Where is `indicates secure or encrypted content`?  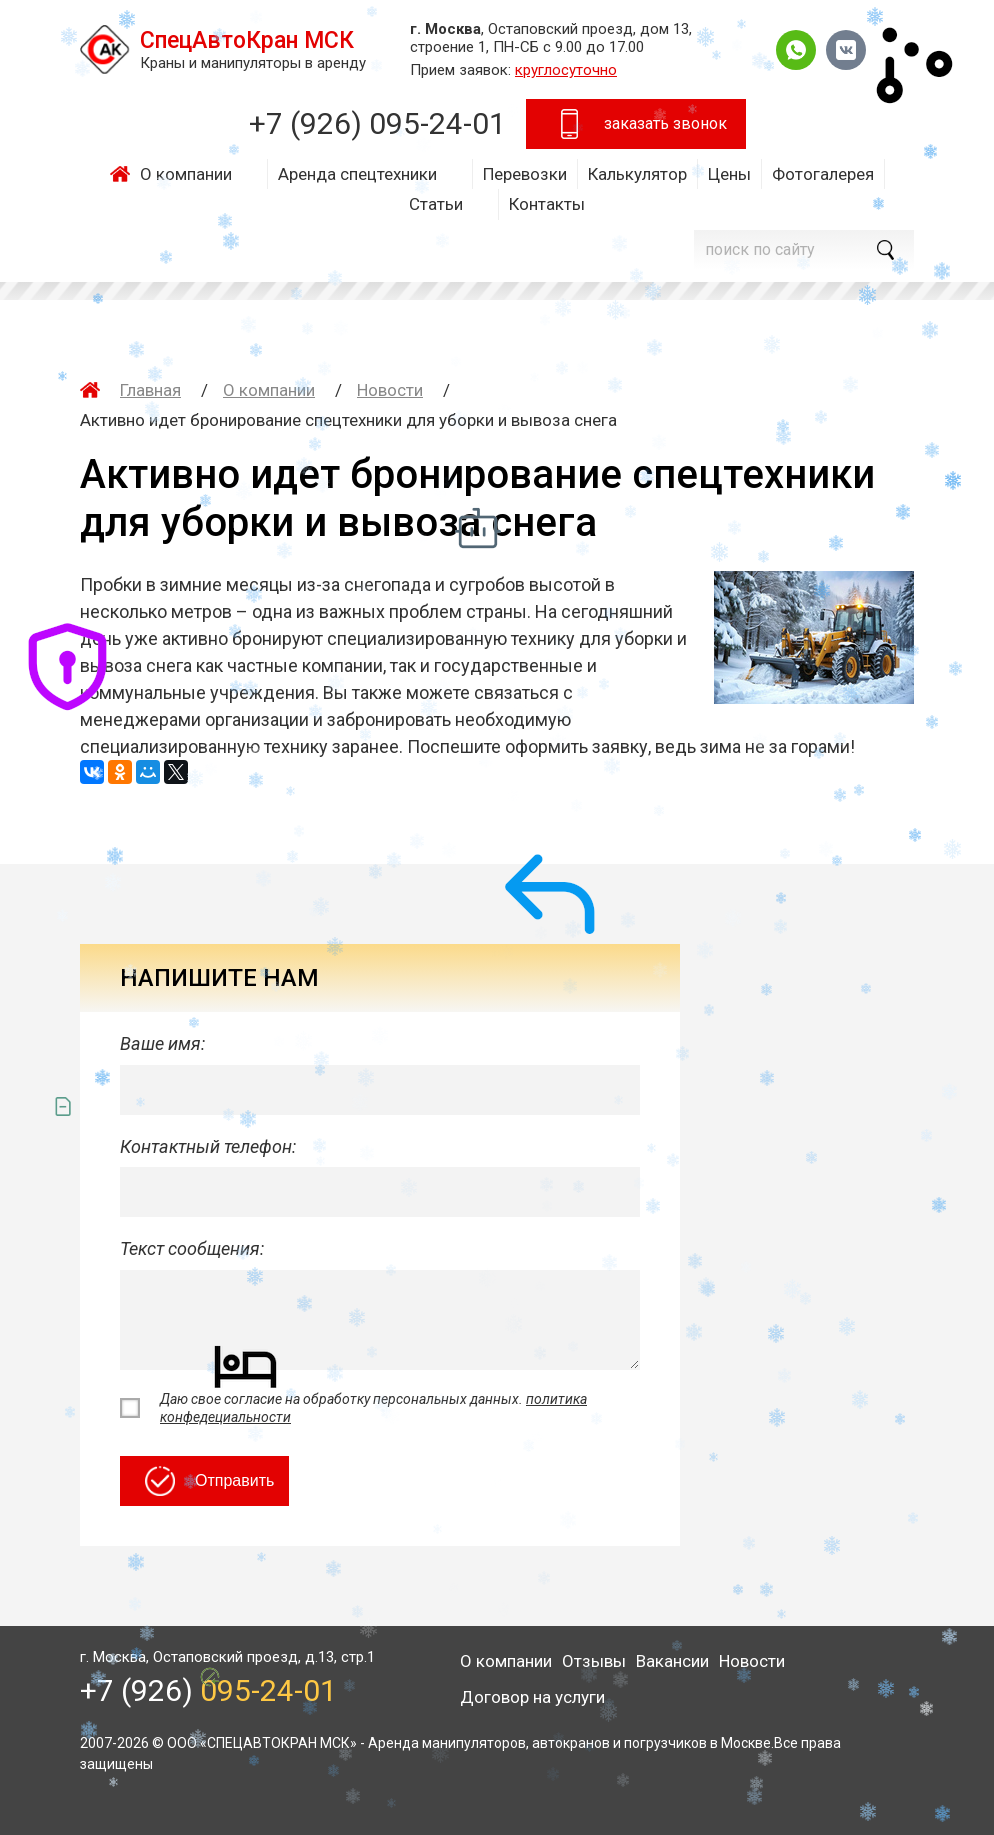
indicates secure or encrypted content is located at coordinates (67, 667).